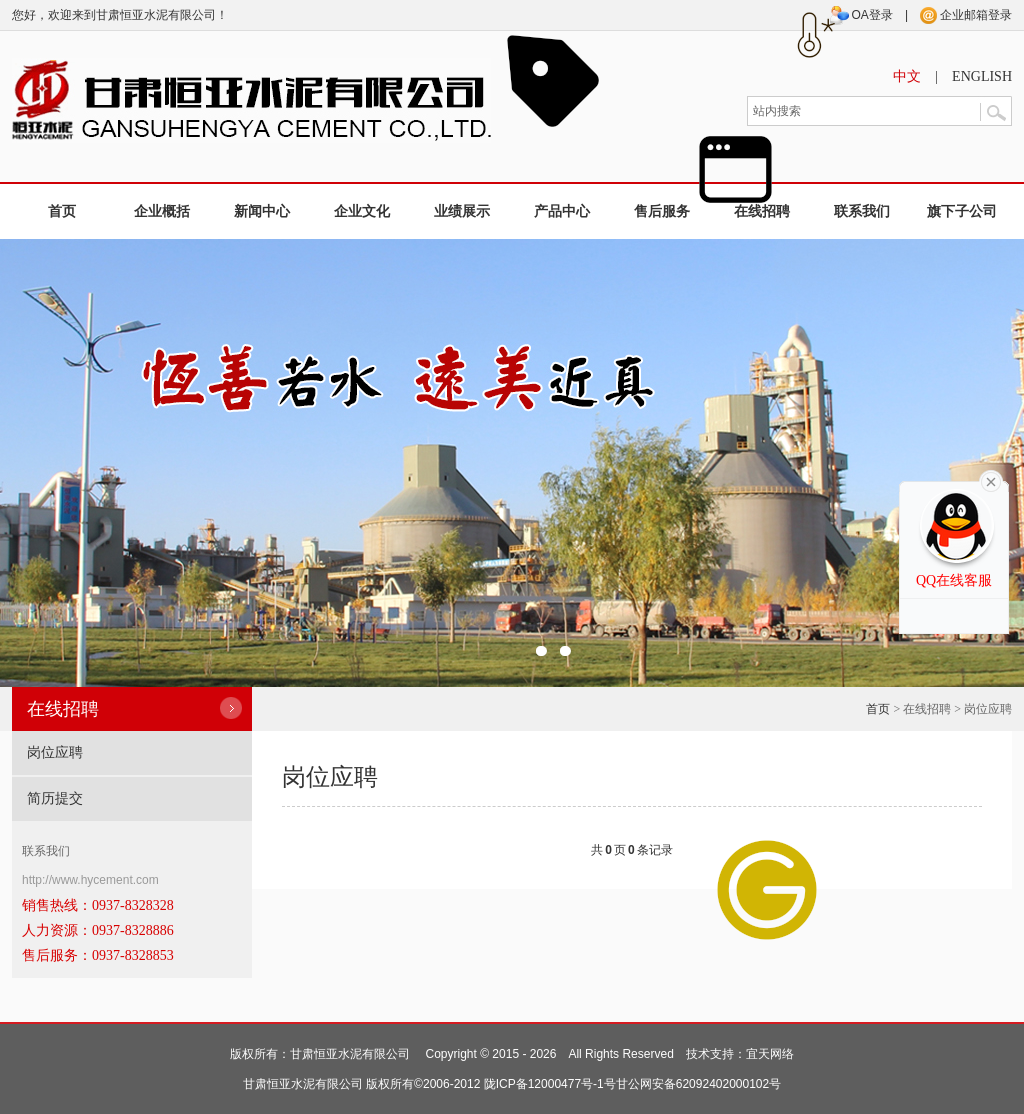 The image size is (1024, 1114). What do you see at coordinates (811, 35) in the screenshot?
I see `indicates low temperature or cold conditions` at bounding box center [811, 35].